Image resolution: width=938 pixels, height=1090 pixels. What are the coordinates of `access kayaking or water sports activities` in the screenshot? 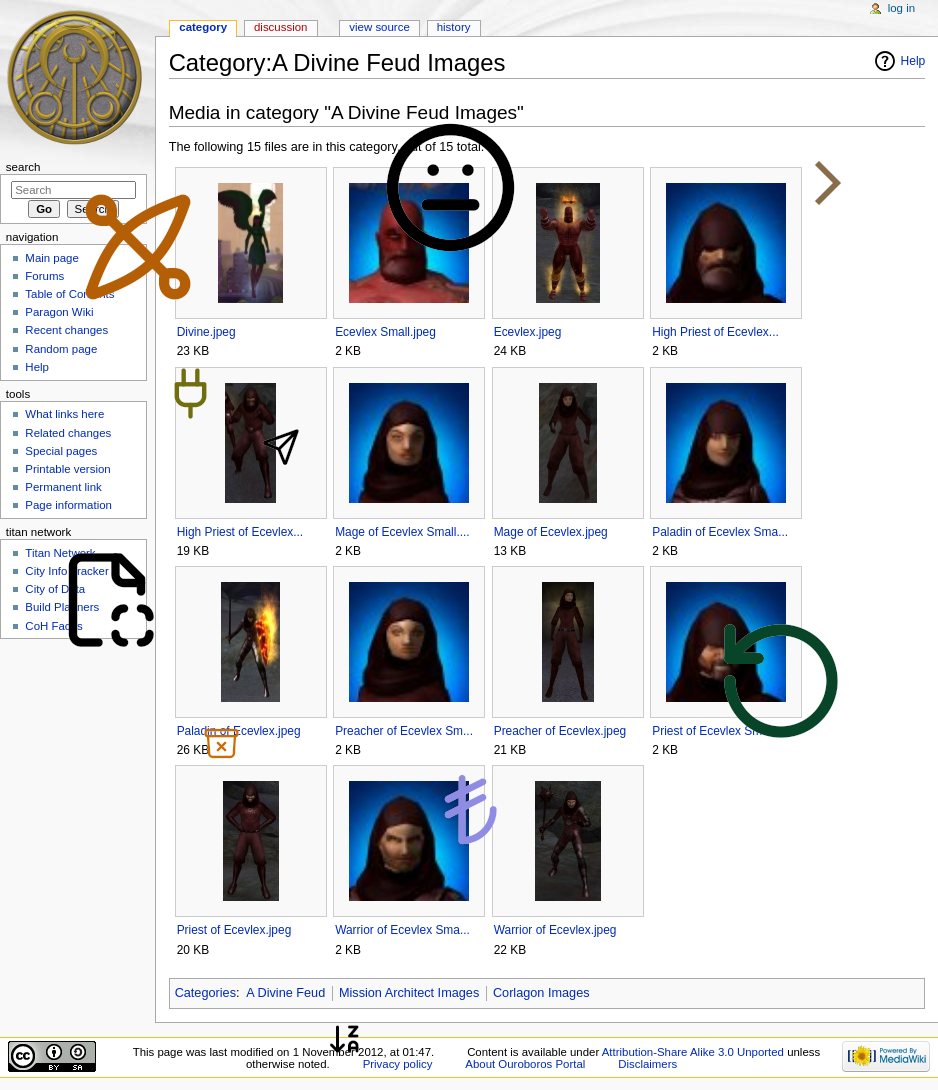 It's located at (138, 247).